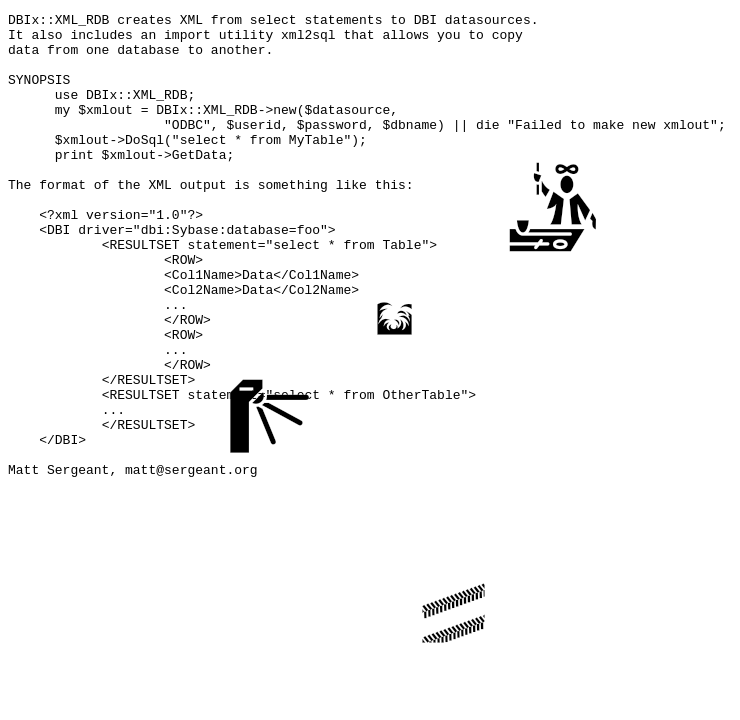 This screenshot has width=740, height=720. Describe the element at coordinates (553, 207) in the screenshot. I see `view the magician tarot card` at that location.